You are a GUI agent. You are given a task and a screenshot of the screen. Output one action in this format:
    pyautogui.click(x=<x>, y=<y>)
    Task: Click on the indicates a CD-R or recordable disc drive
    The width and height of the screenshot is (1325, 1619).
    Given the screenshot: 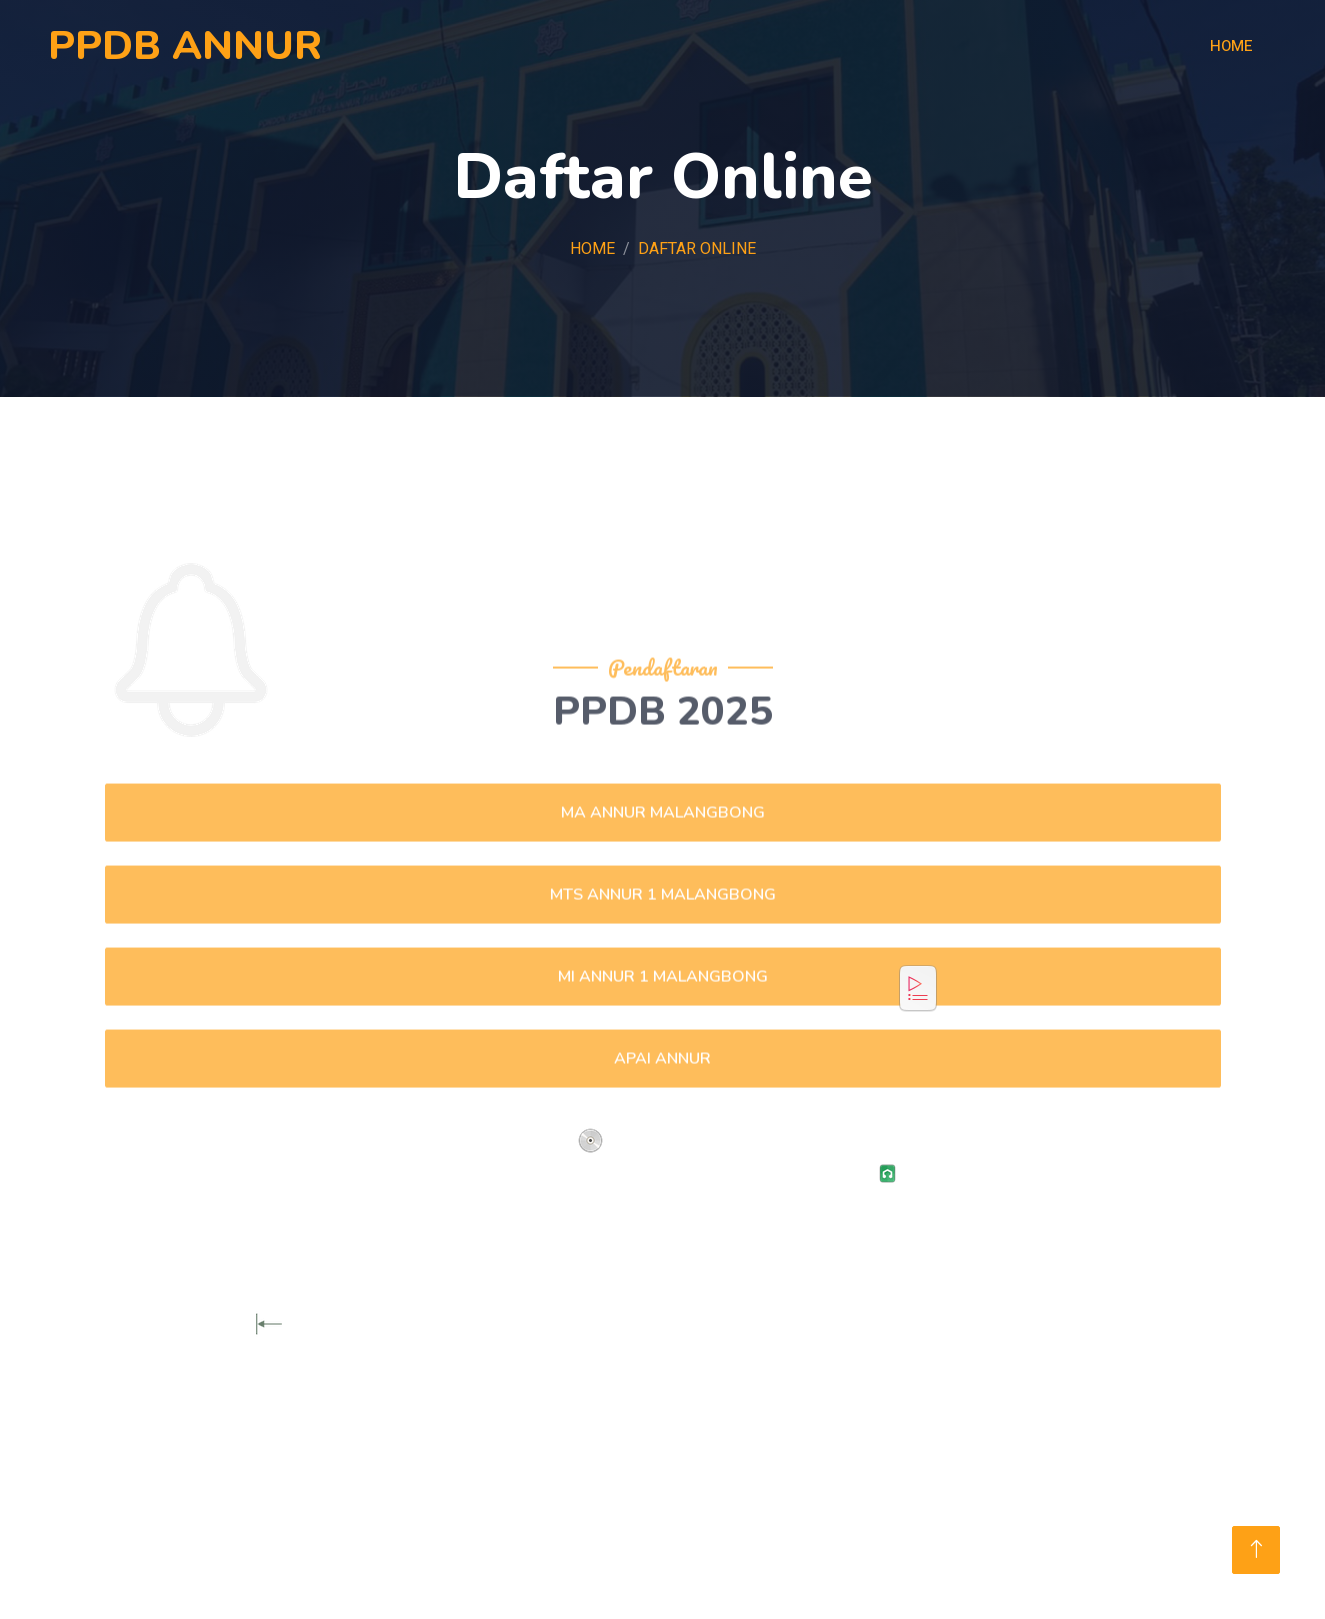 What is the action you would take?
    pyautogui.click(x=590, y=1140)
    